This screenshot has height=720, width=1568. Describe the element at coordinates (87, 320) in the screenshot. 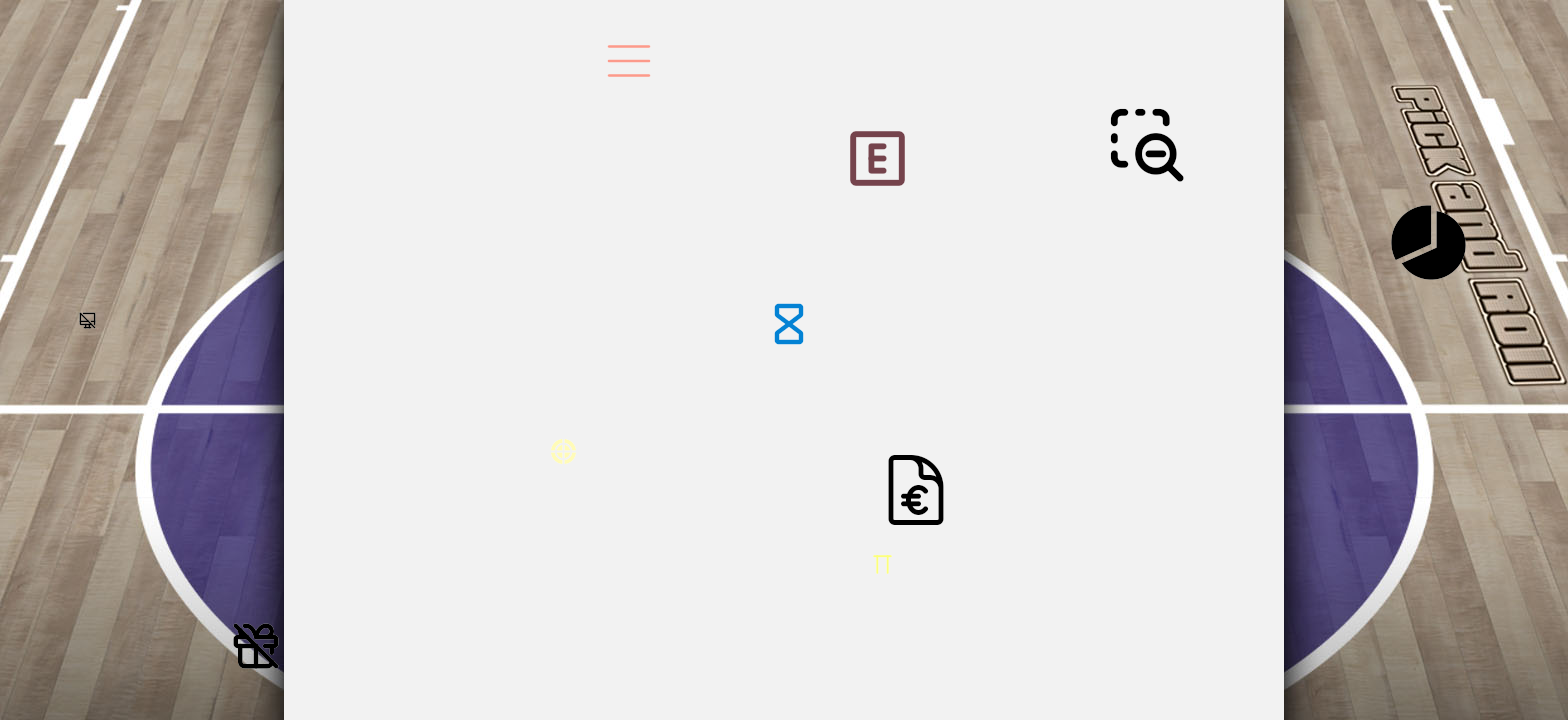

I see `indicates iMac or desktop computer is offline` at that location.